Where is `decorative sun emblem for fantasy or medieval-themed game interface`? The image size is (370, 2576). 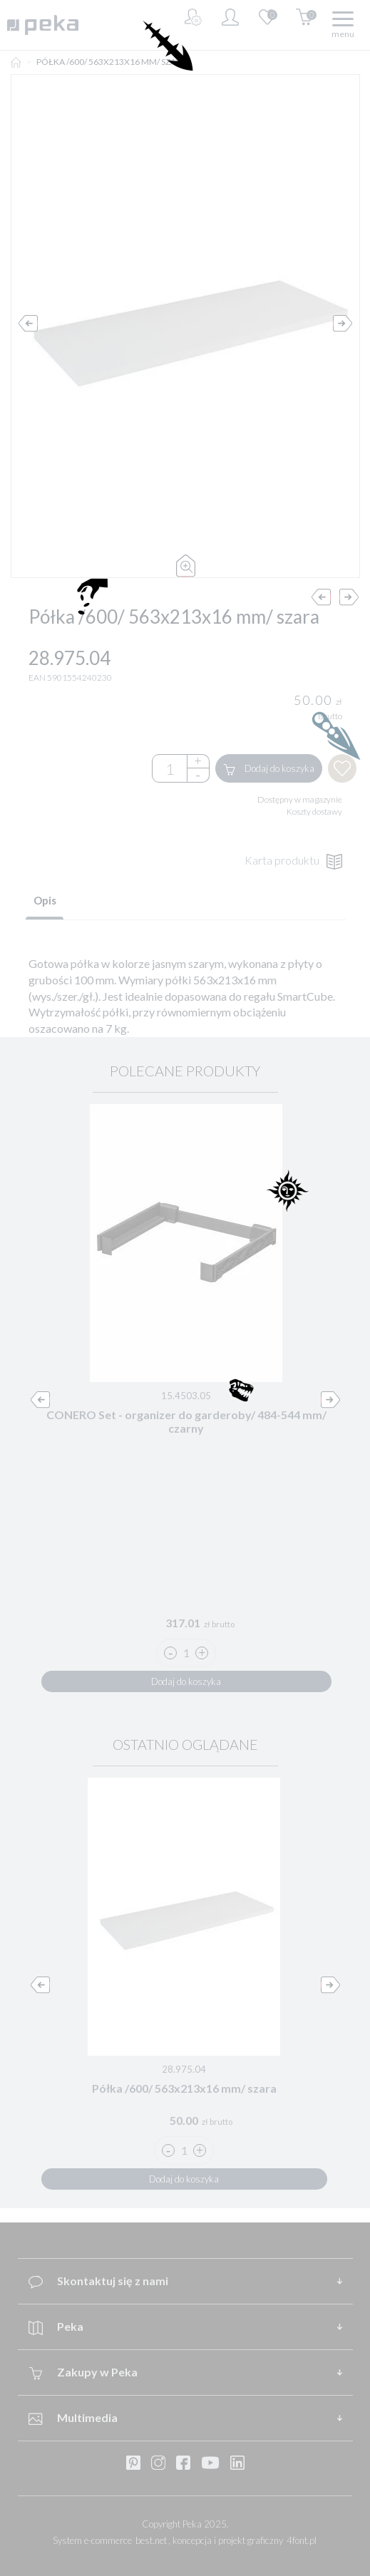
decorative sun emblem for fantasy or medieval-themed game interface is located at coordinates (287, 1190).